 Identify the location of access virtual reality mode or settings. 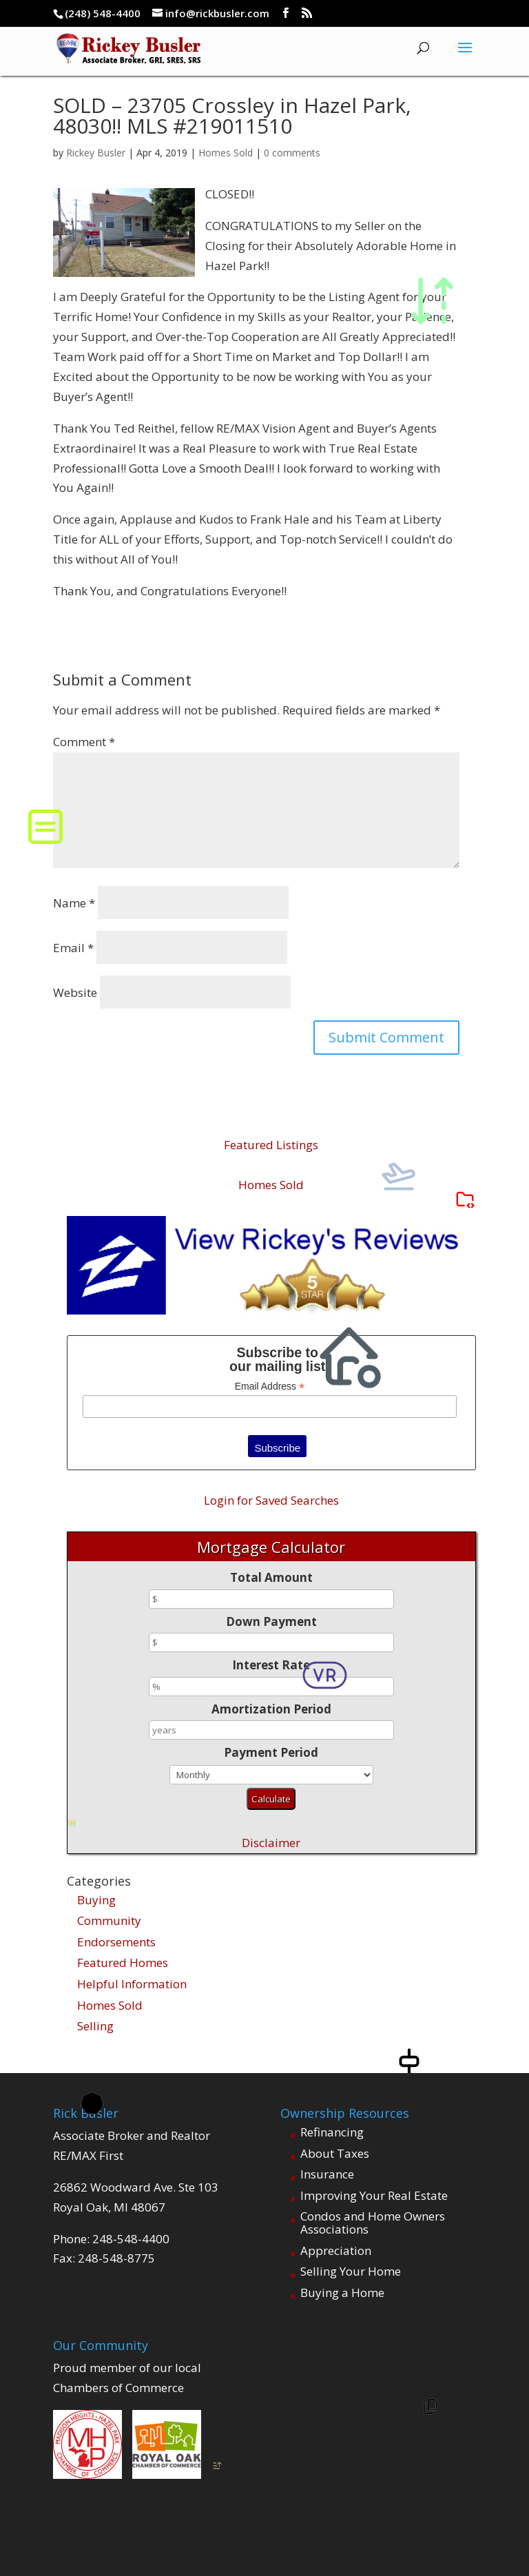
(324, 1675).